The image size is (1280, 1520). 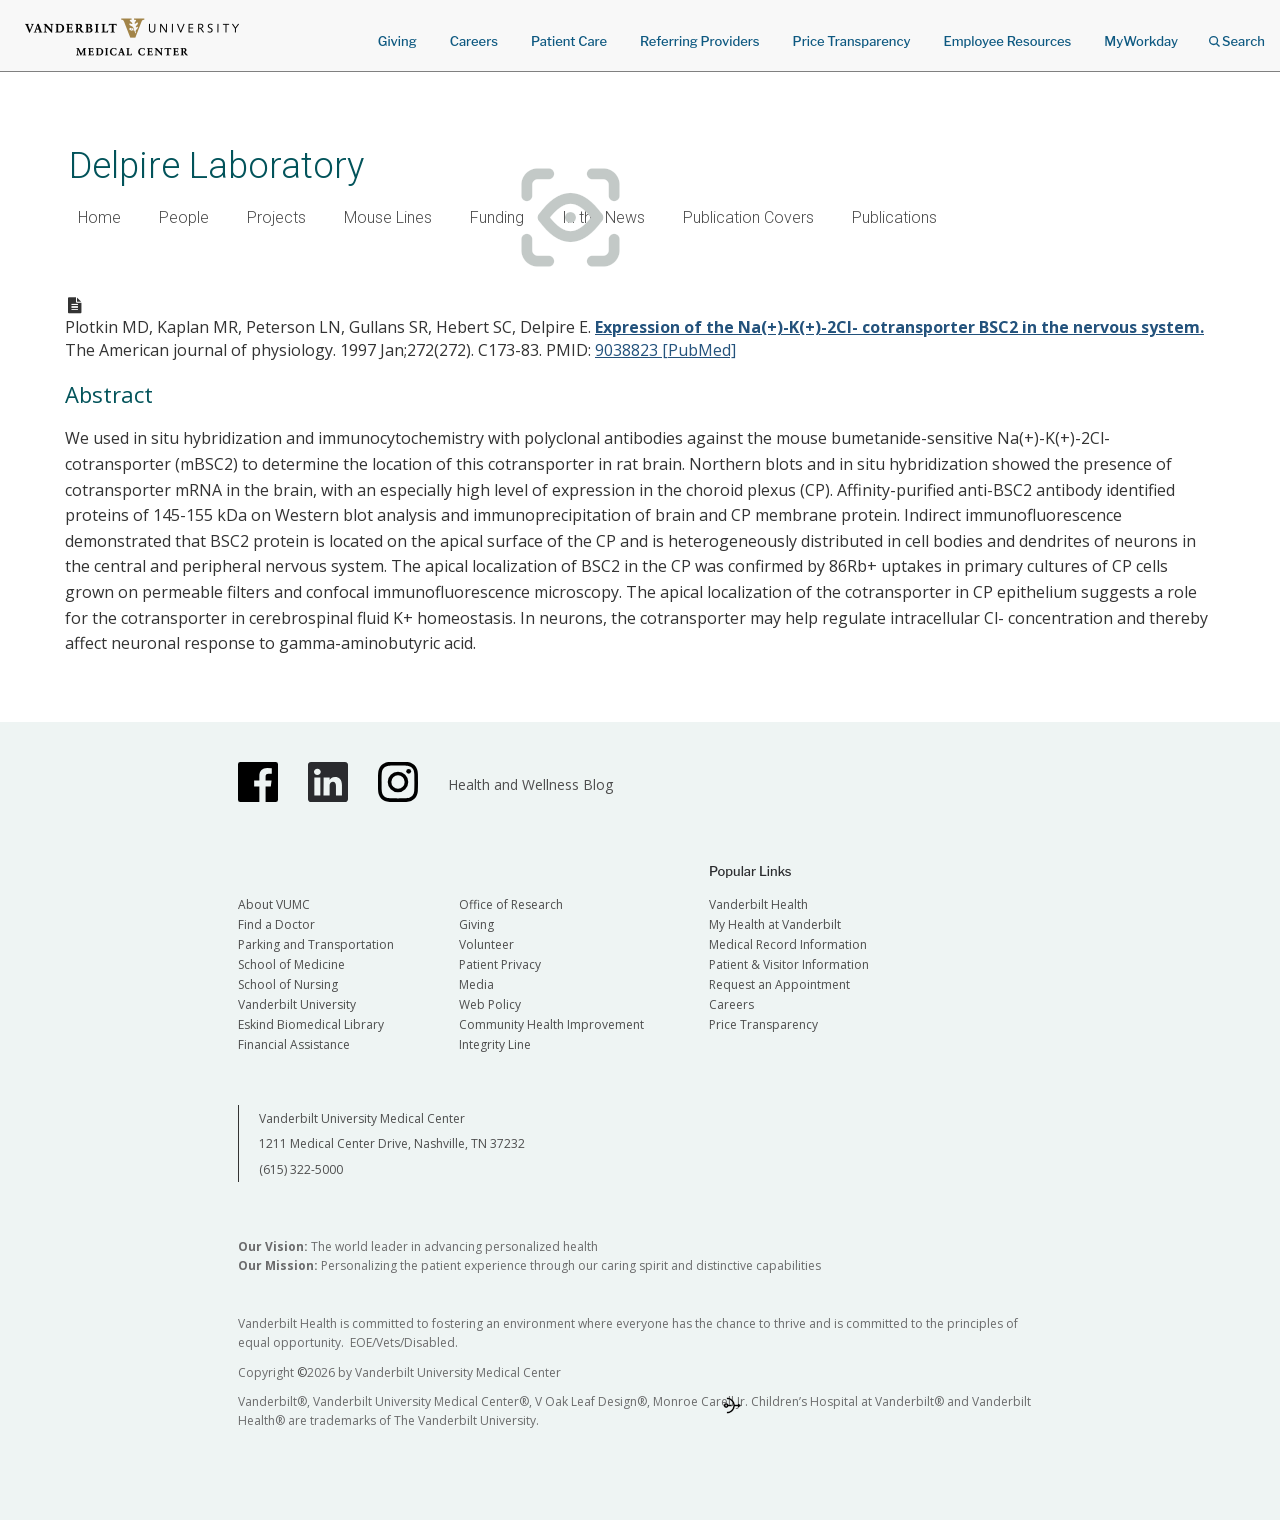 I want to click on scan with eye recognition, so click(x=570, y=217).